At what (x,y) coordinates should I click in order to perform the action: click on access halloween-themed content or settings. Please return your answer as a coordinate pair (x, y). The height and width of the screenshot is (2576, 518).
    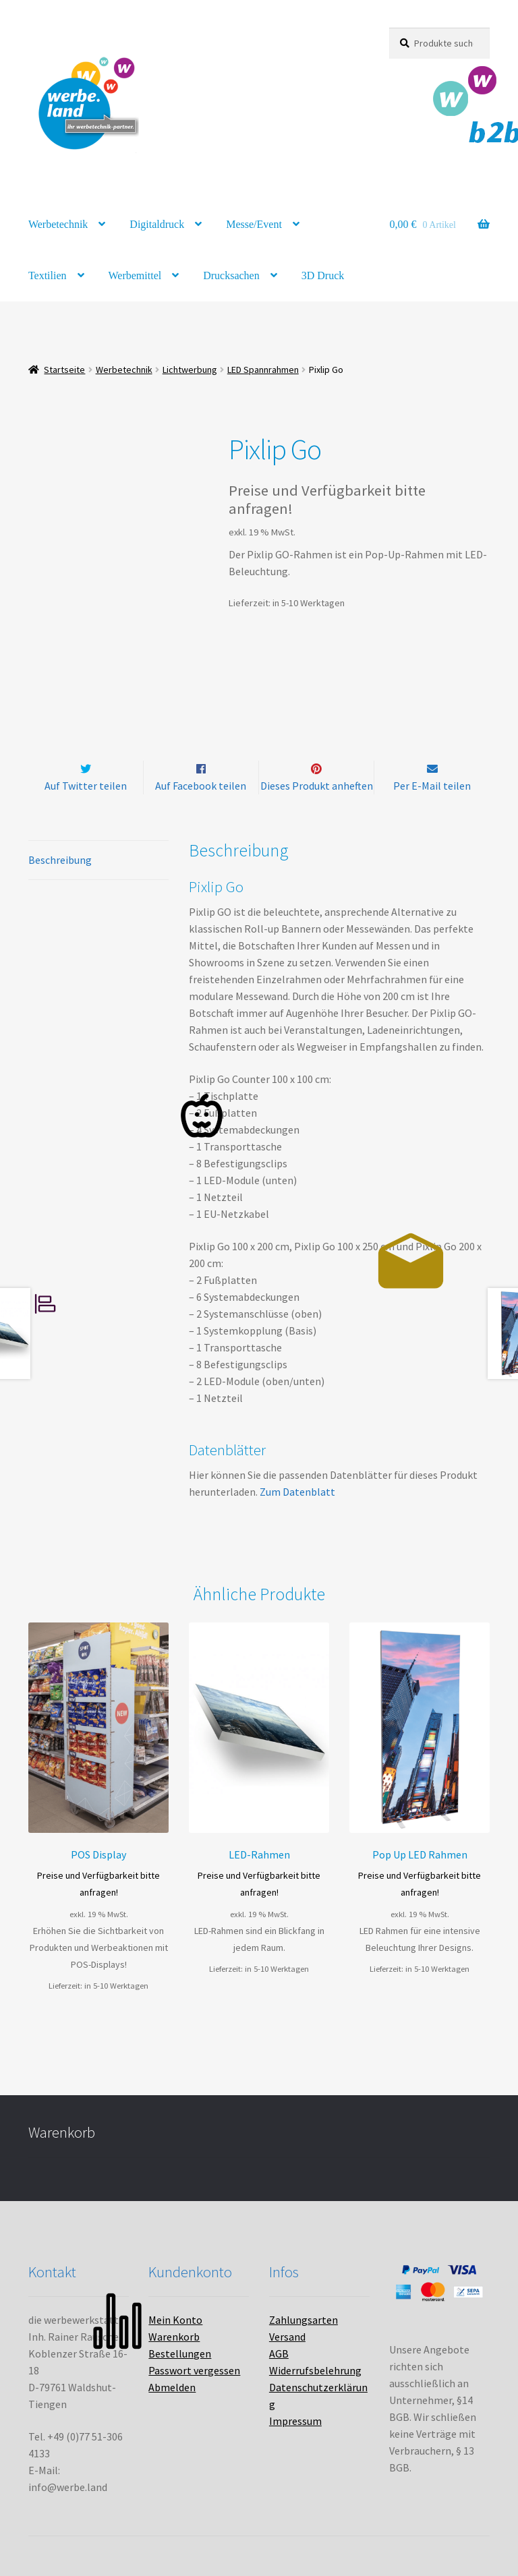
    Looking at the image, I should click on (202, 1117).